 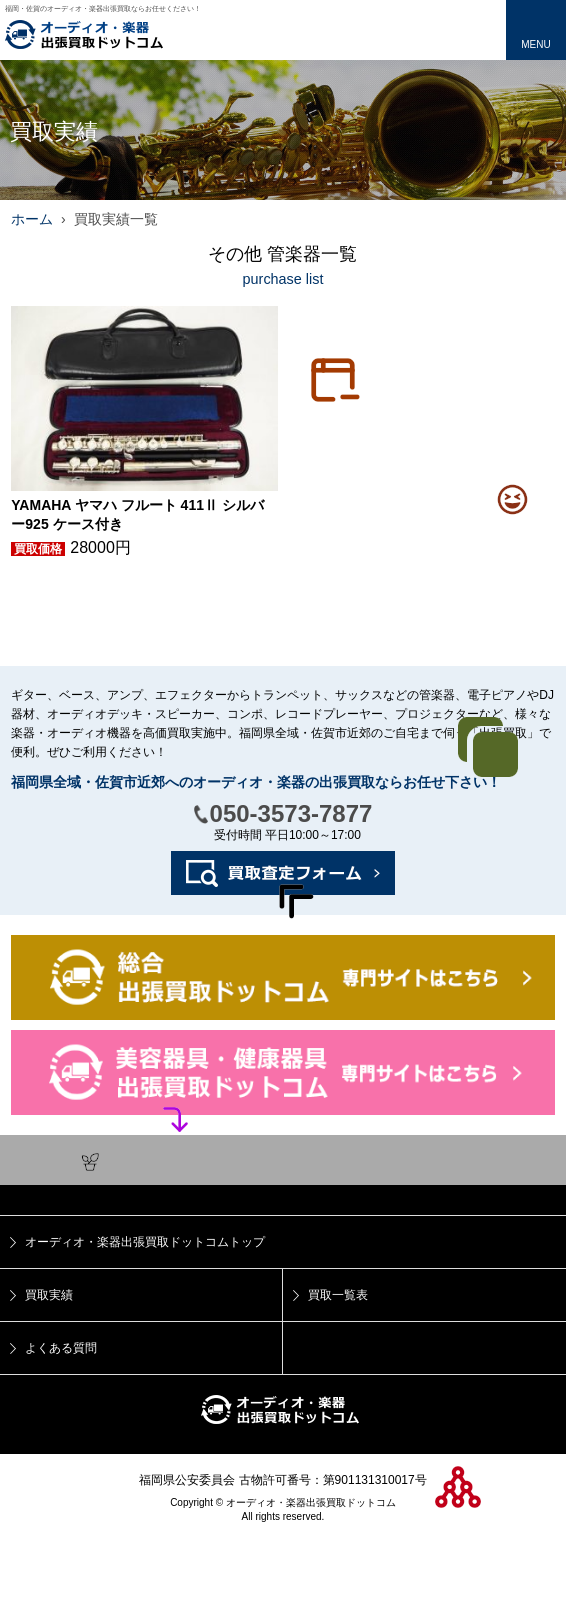 I want to click on move item to the right and down, so click(x=175, y=1119).